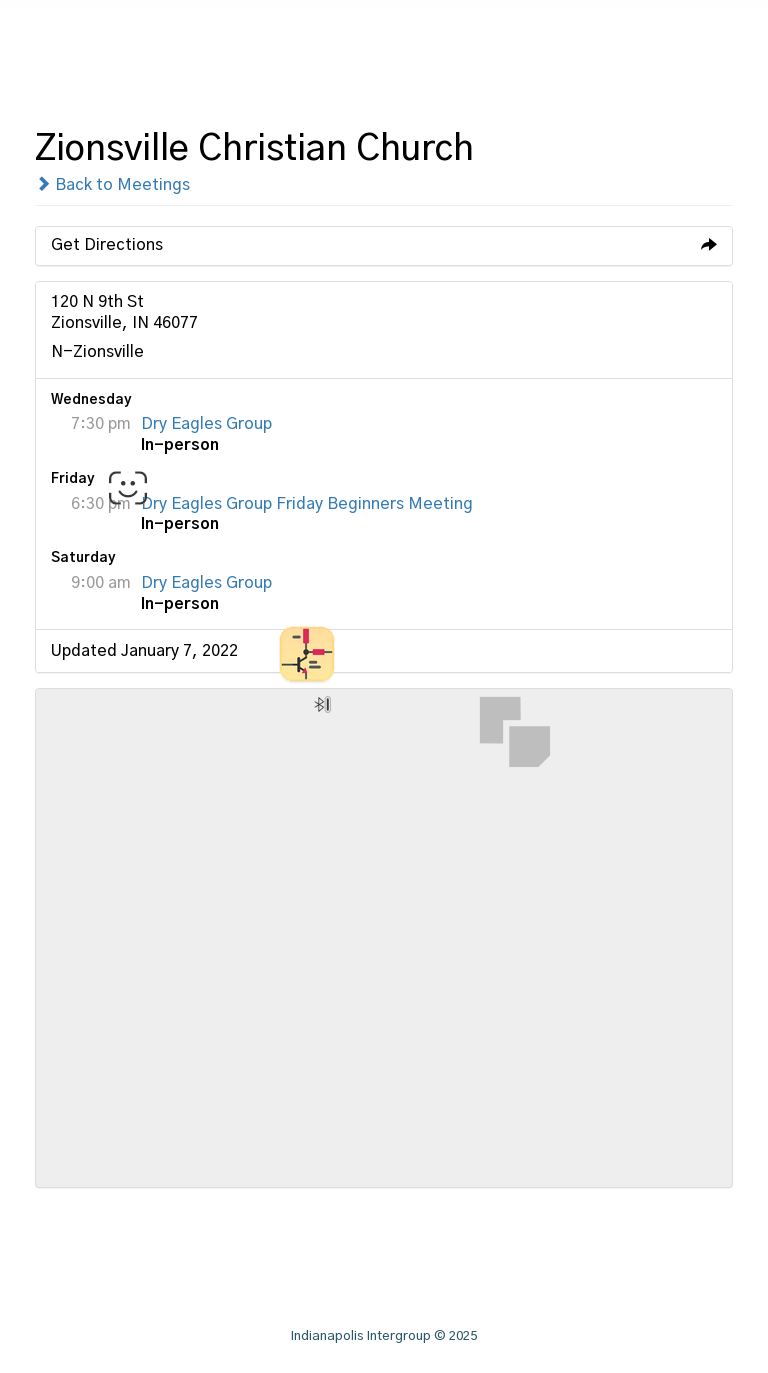 The image size is (768, 1373). I want to click on view bluetooth device battery status, so click(322, 704).